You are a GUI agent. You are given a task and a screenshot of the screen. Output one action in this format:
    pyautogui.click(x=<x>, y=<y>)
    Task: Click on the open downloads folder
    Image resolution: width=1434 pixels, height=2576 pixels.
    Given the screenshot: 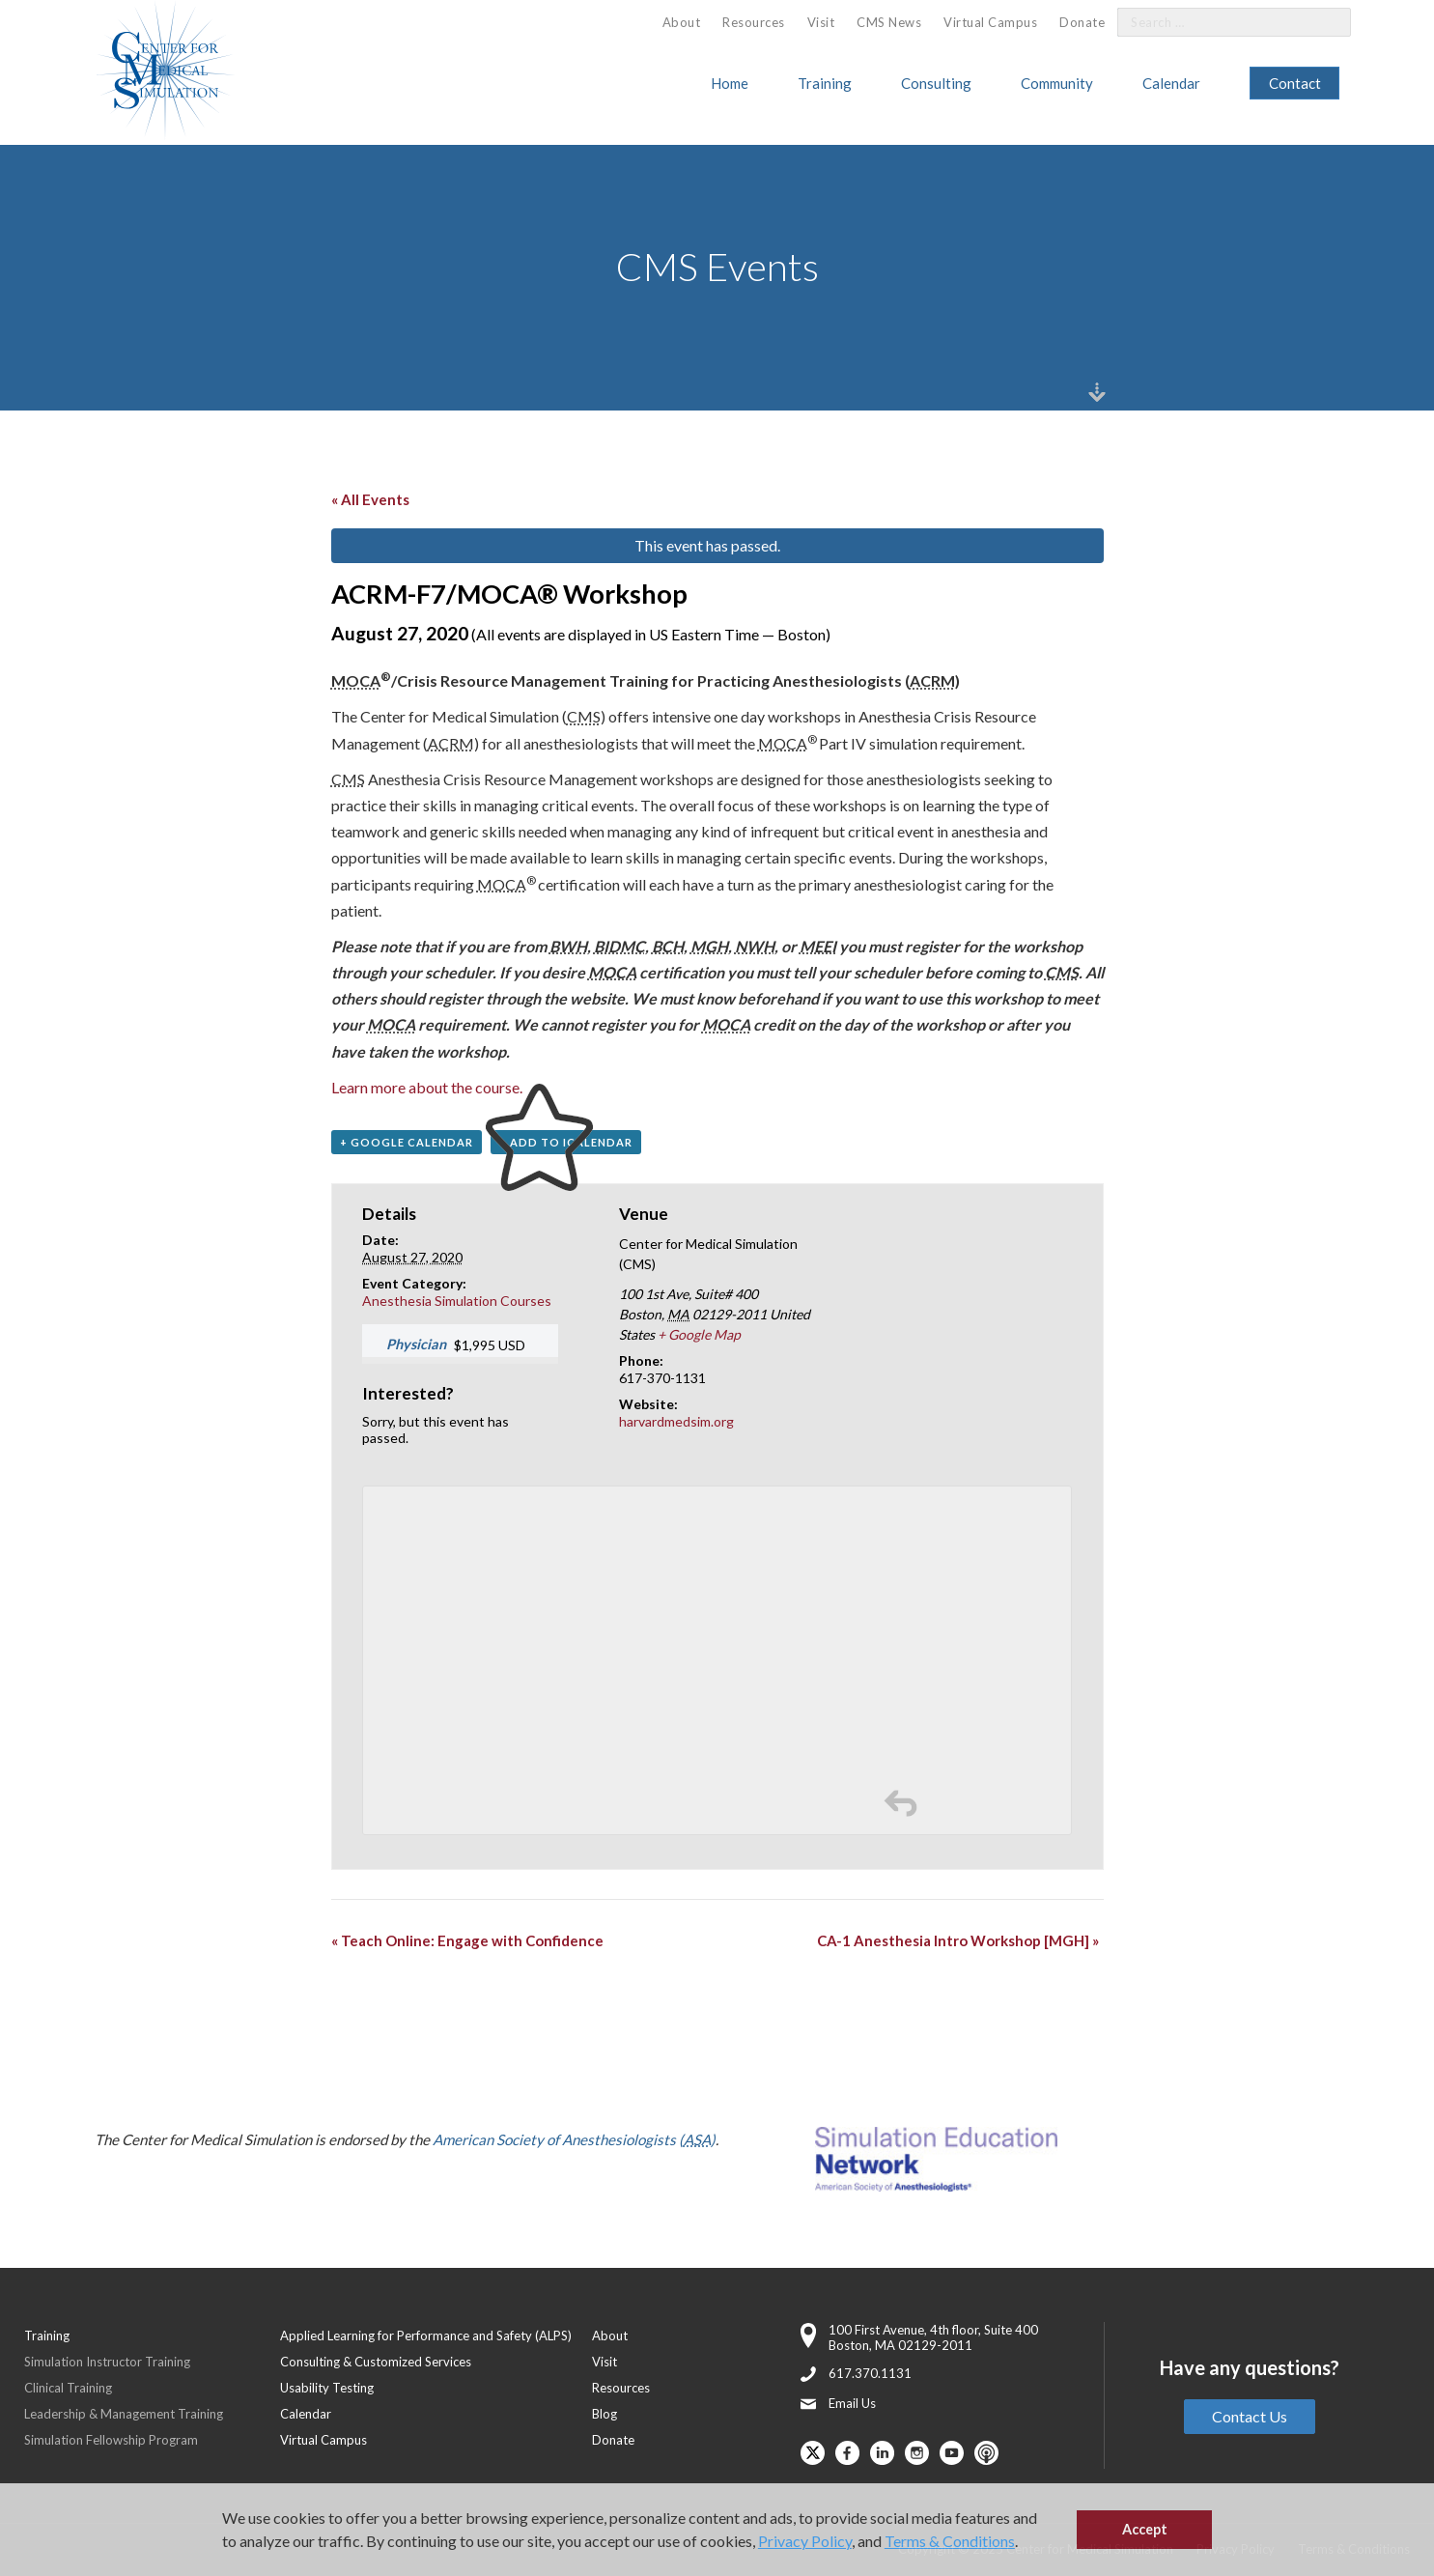 What is the action you would take?
    pyautogui.click(x=1097, y=392)
    